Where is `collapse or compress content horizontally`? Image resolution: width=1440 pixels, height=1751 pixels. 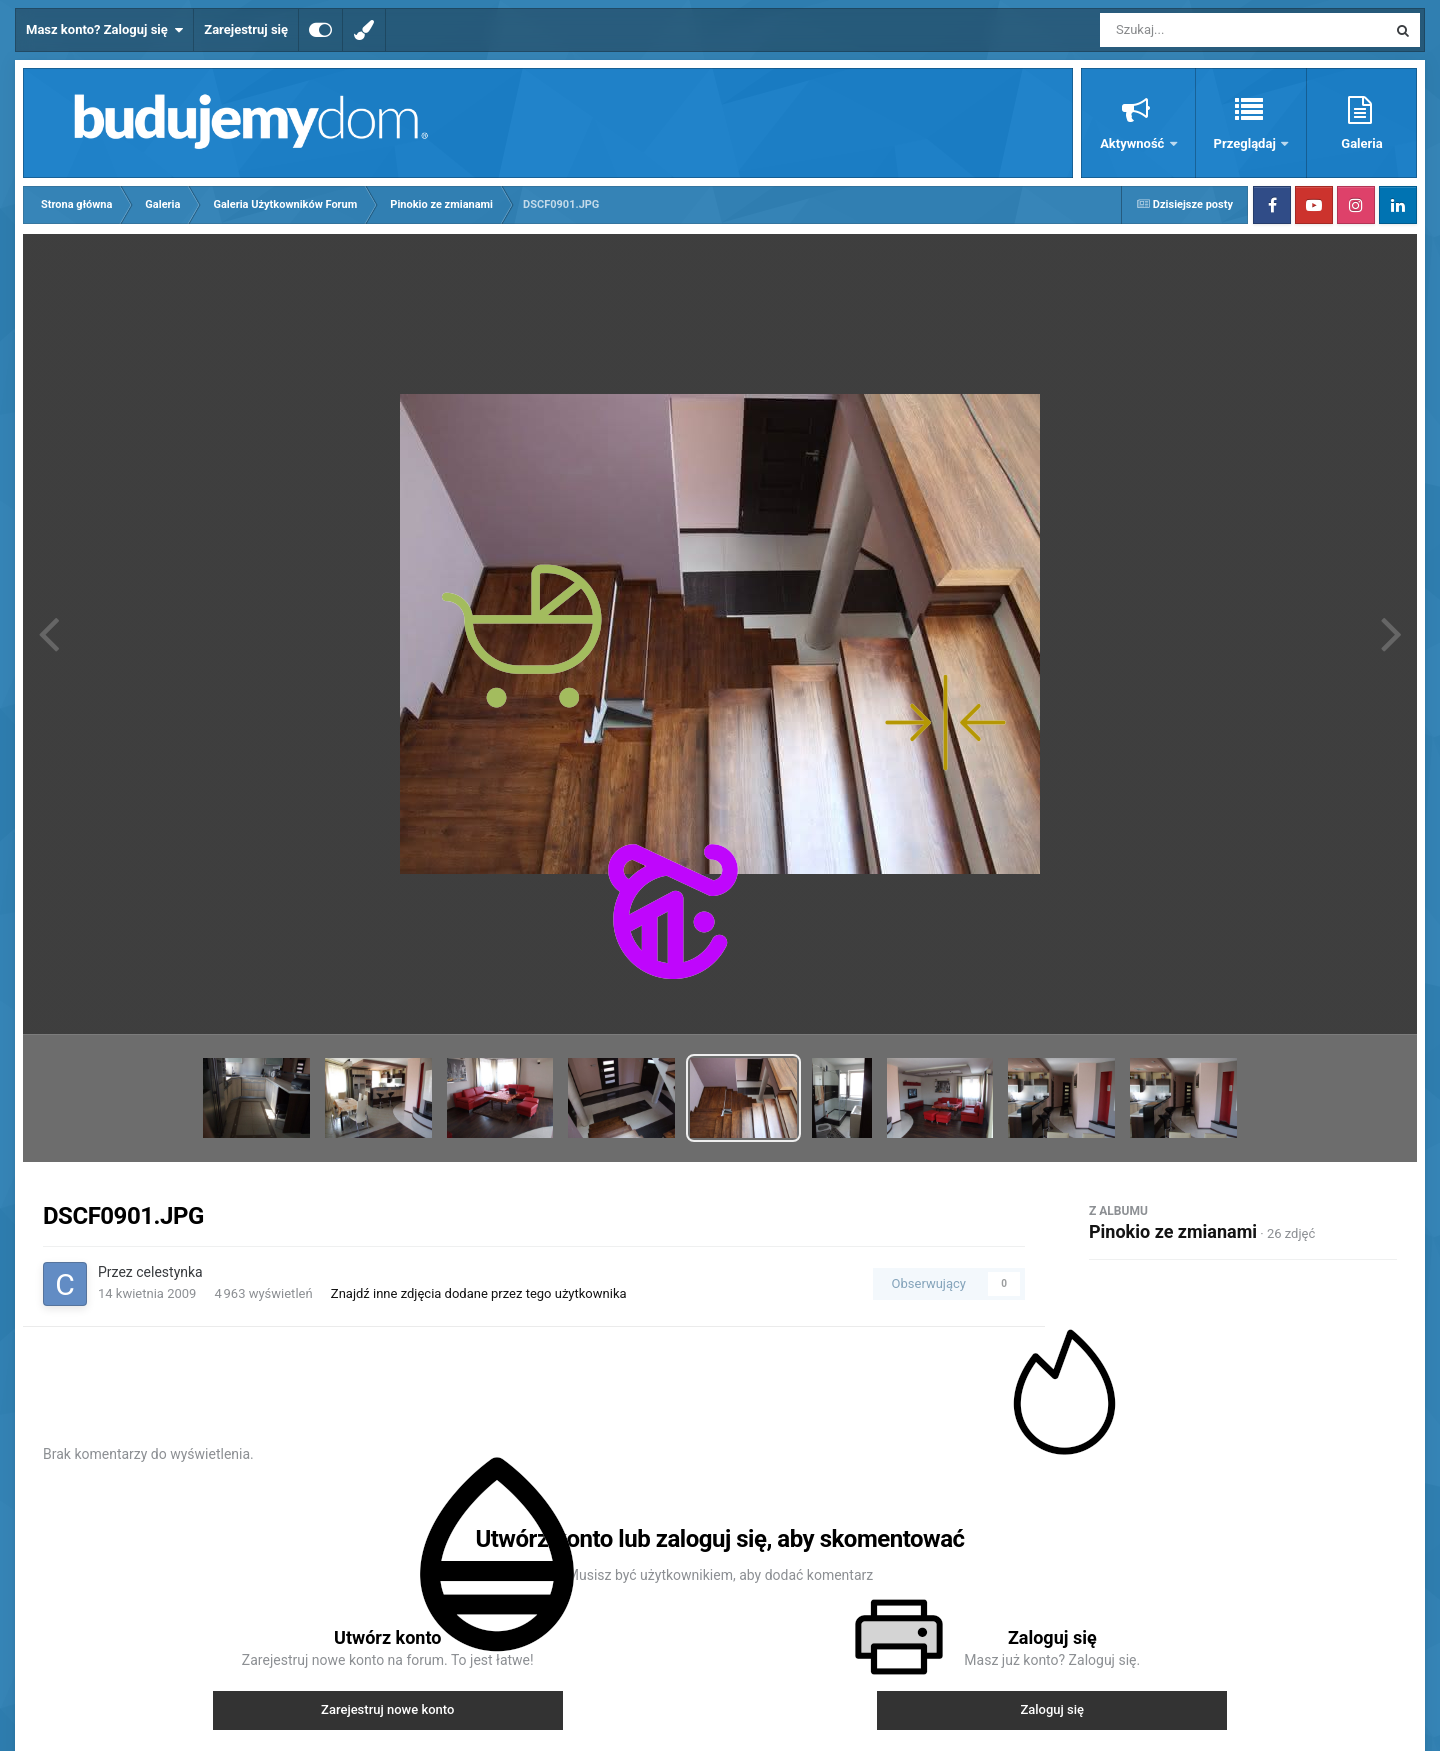
collapse or compress content horizontally is located at coordinates (945, 722).